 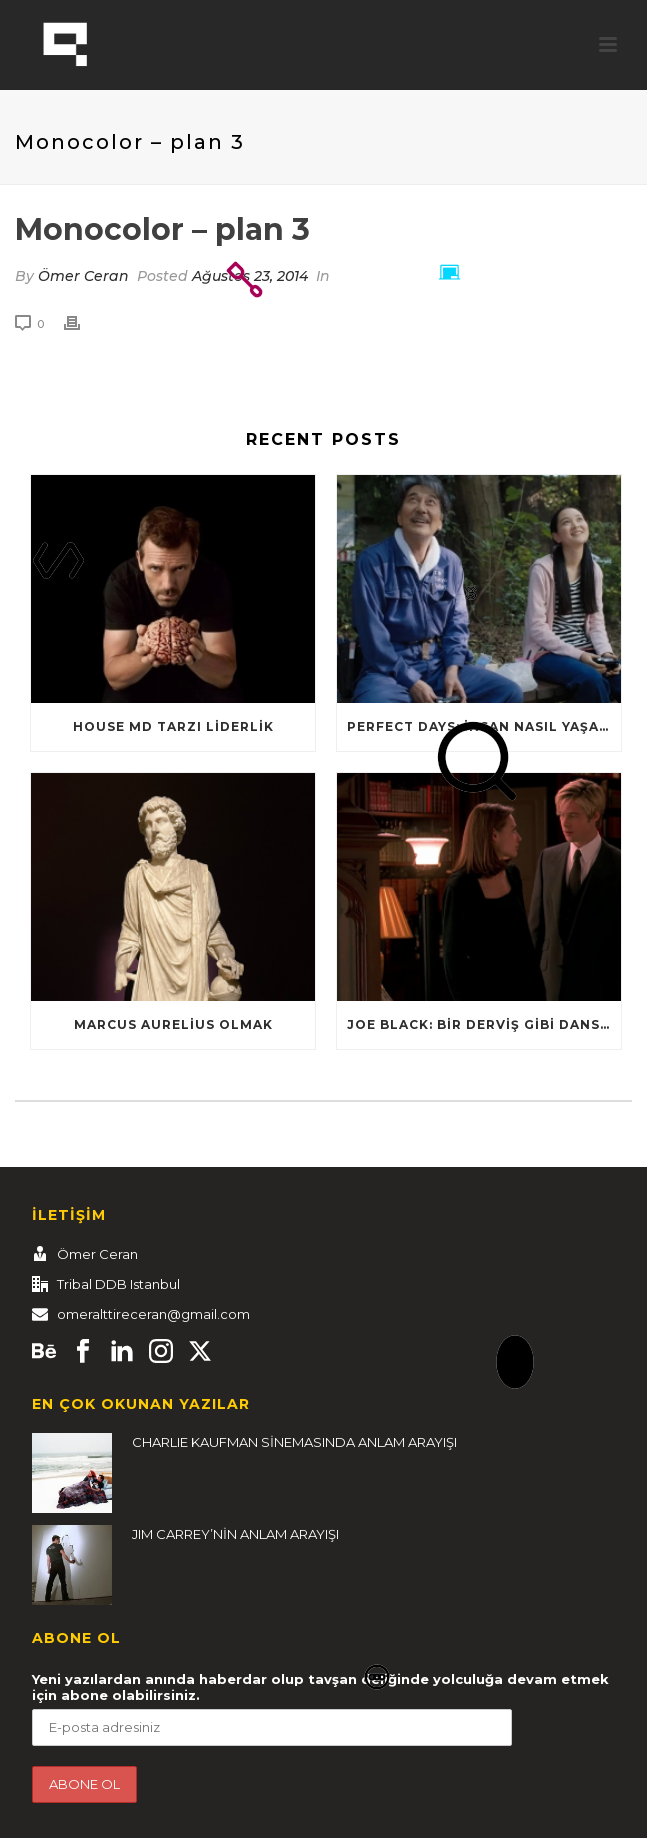 I want to click on search for content or items, so click(x=477, y=761).